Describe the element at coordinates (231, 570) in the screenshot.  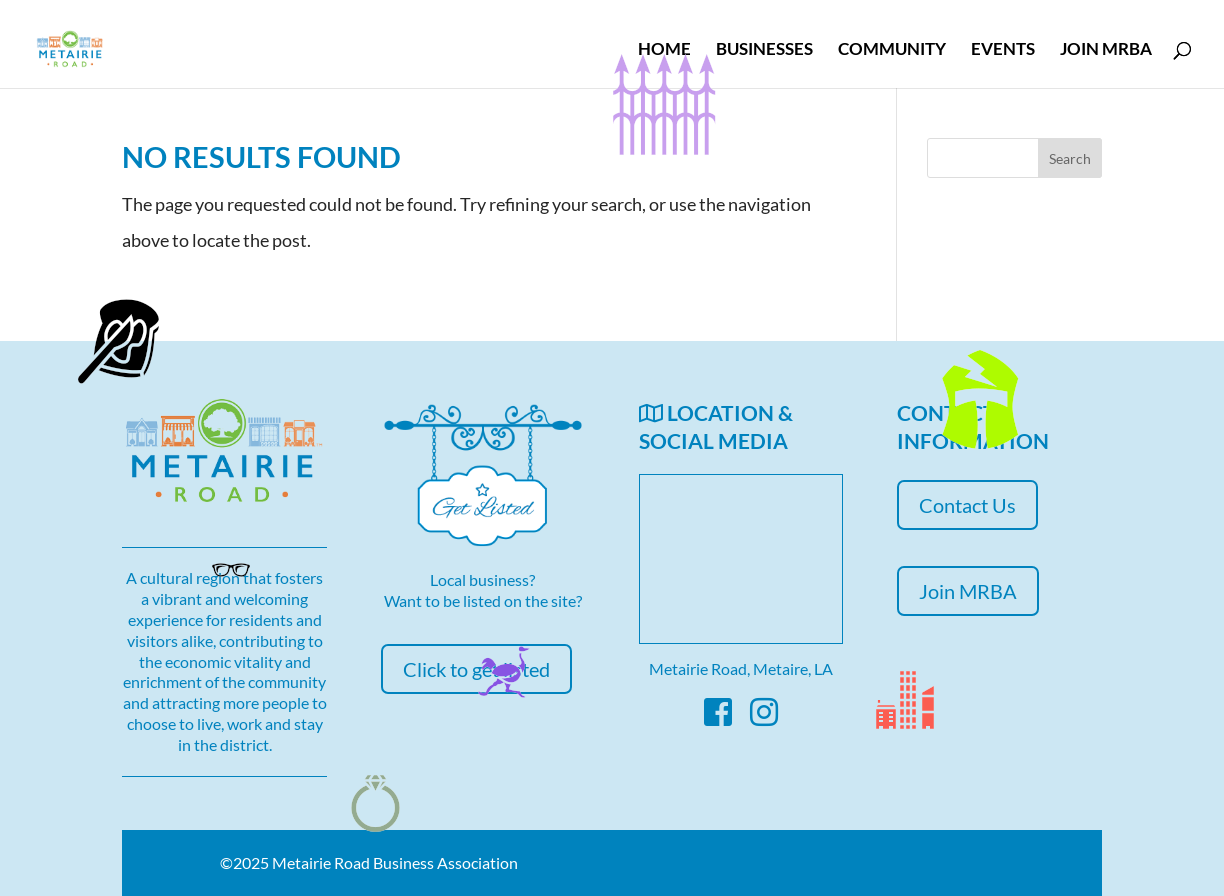
I see `toggle cool or casual style for avatar` at that location.